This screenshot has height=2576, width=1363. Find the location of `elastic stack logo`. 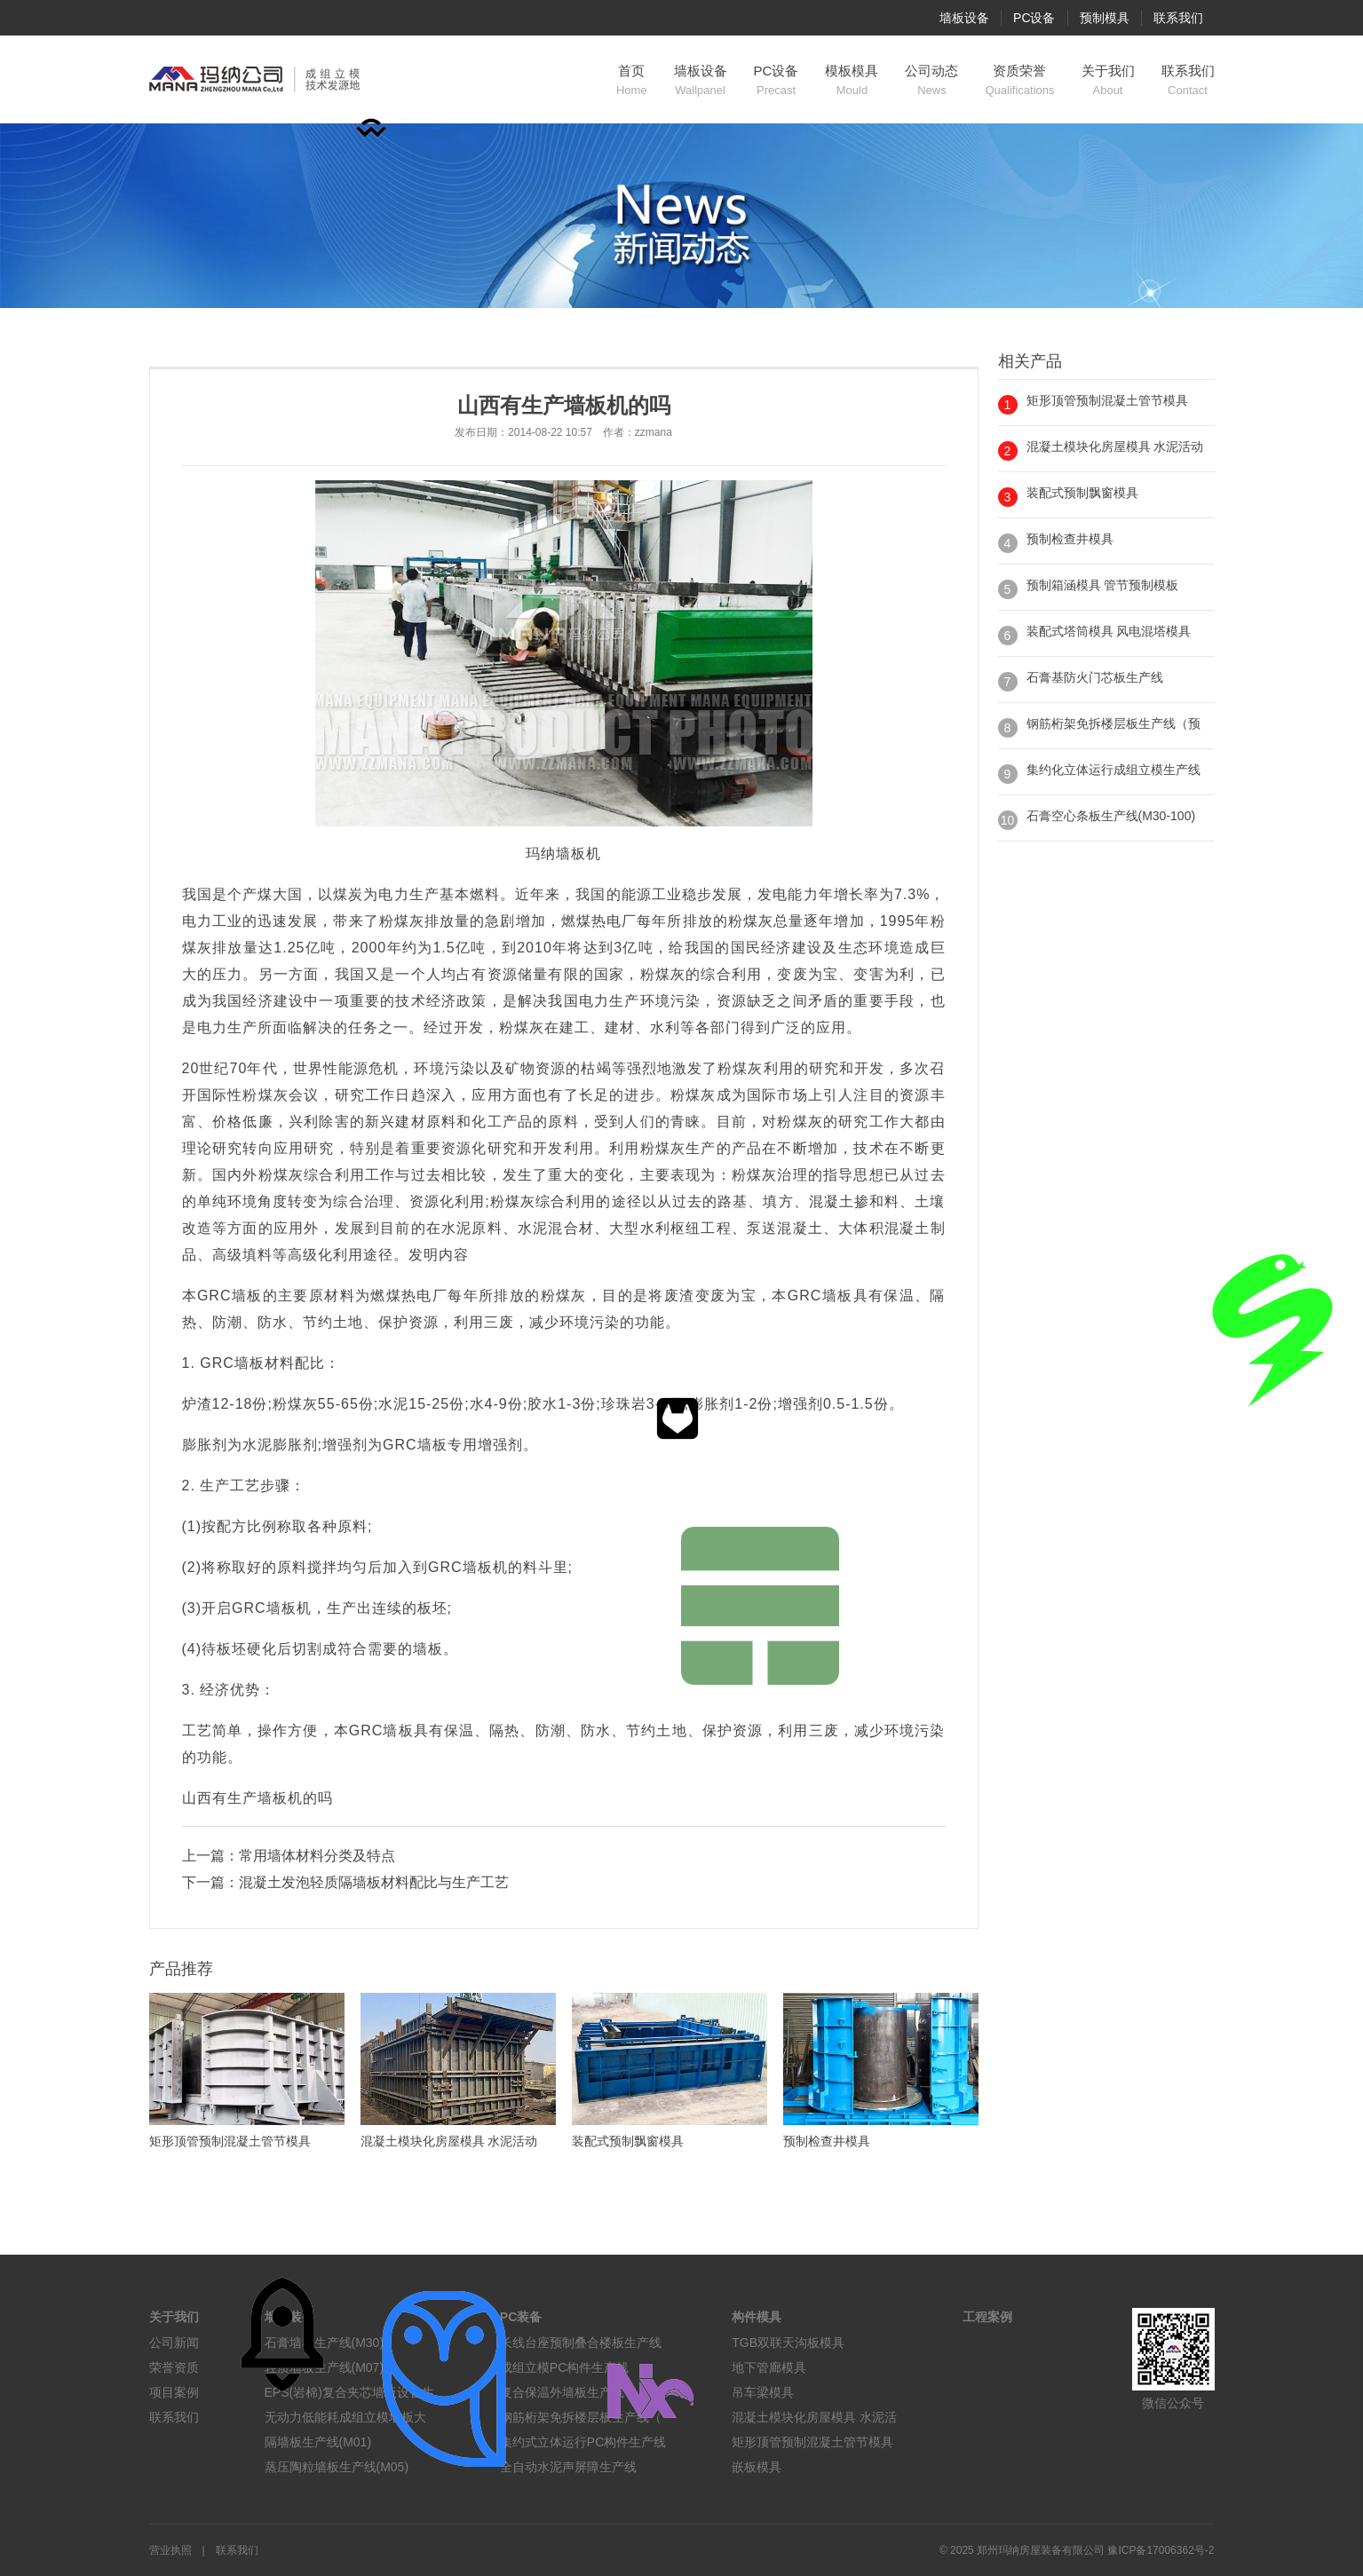

elastic stack logo is located at coordinates (760, 1606).